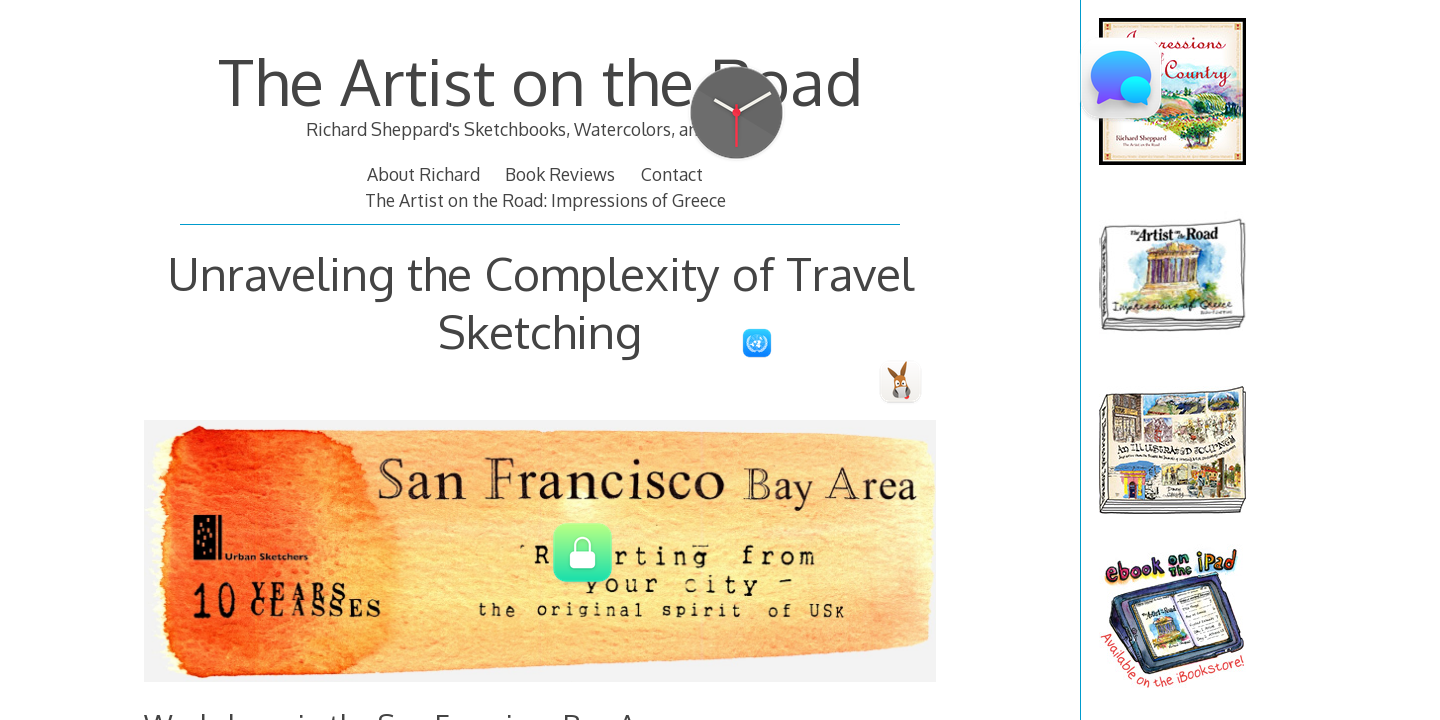  I want to click on open notification preferences, so click(1121, 78).